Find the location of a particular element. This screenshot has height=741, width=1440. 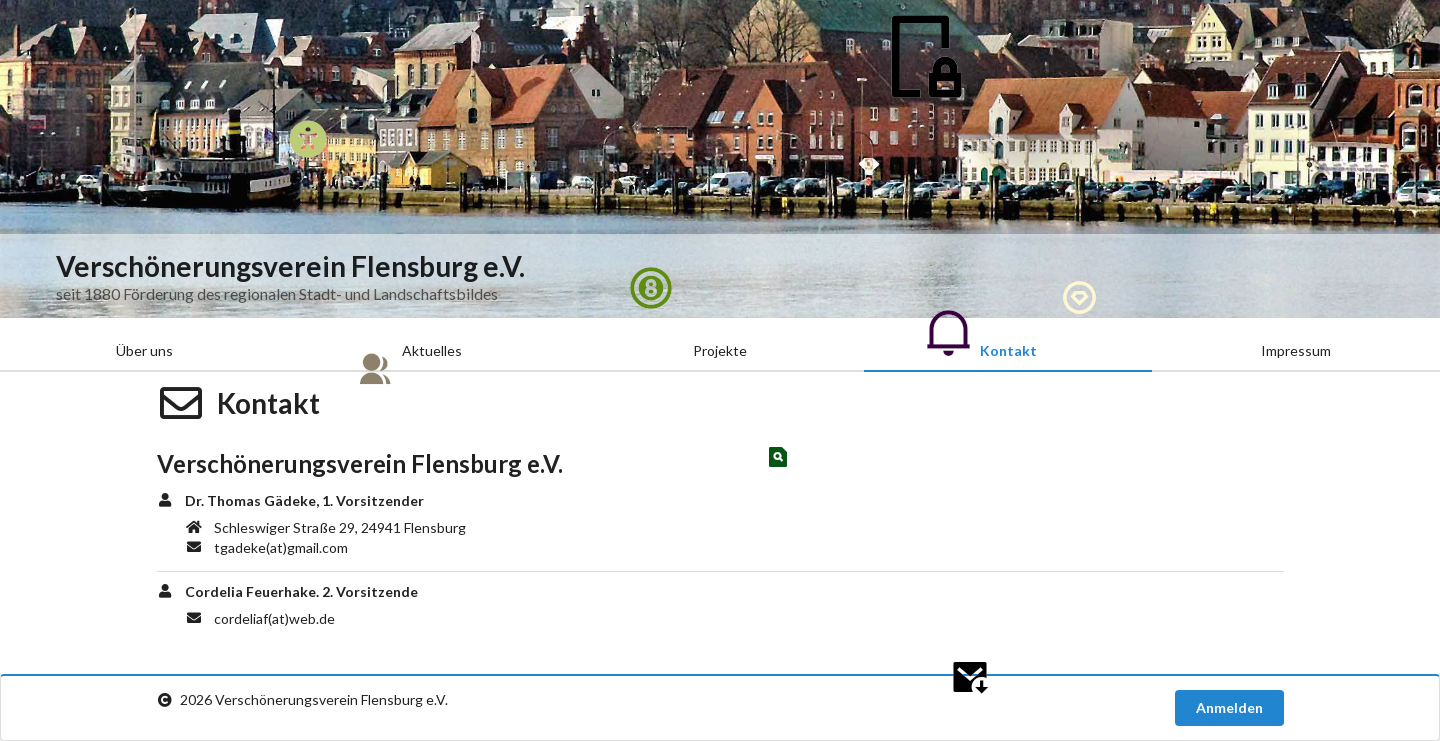

search within a document or file is located at coordinates (778, 457).